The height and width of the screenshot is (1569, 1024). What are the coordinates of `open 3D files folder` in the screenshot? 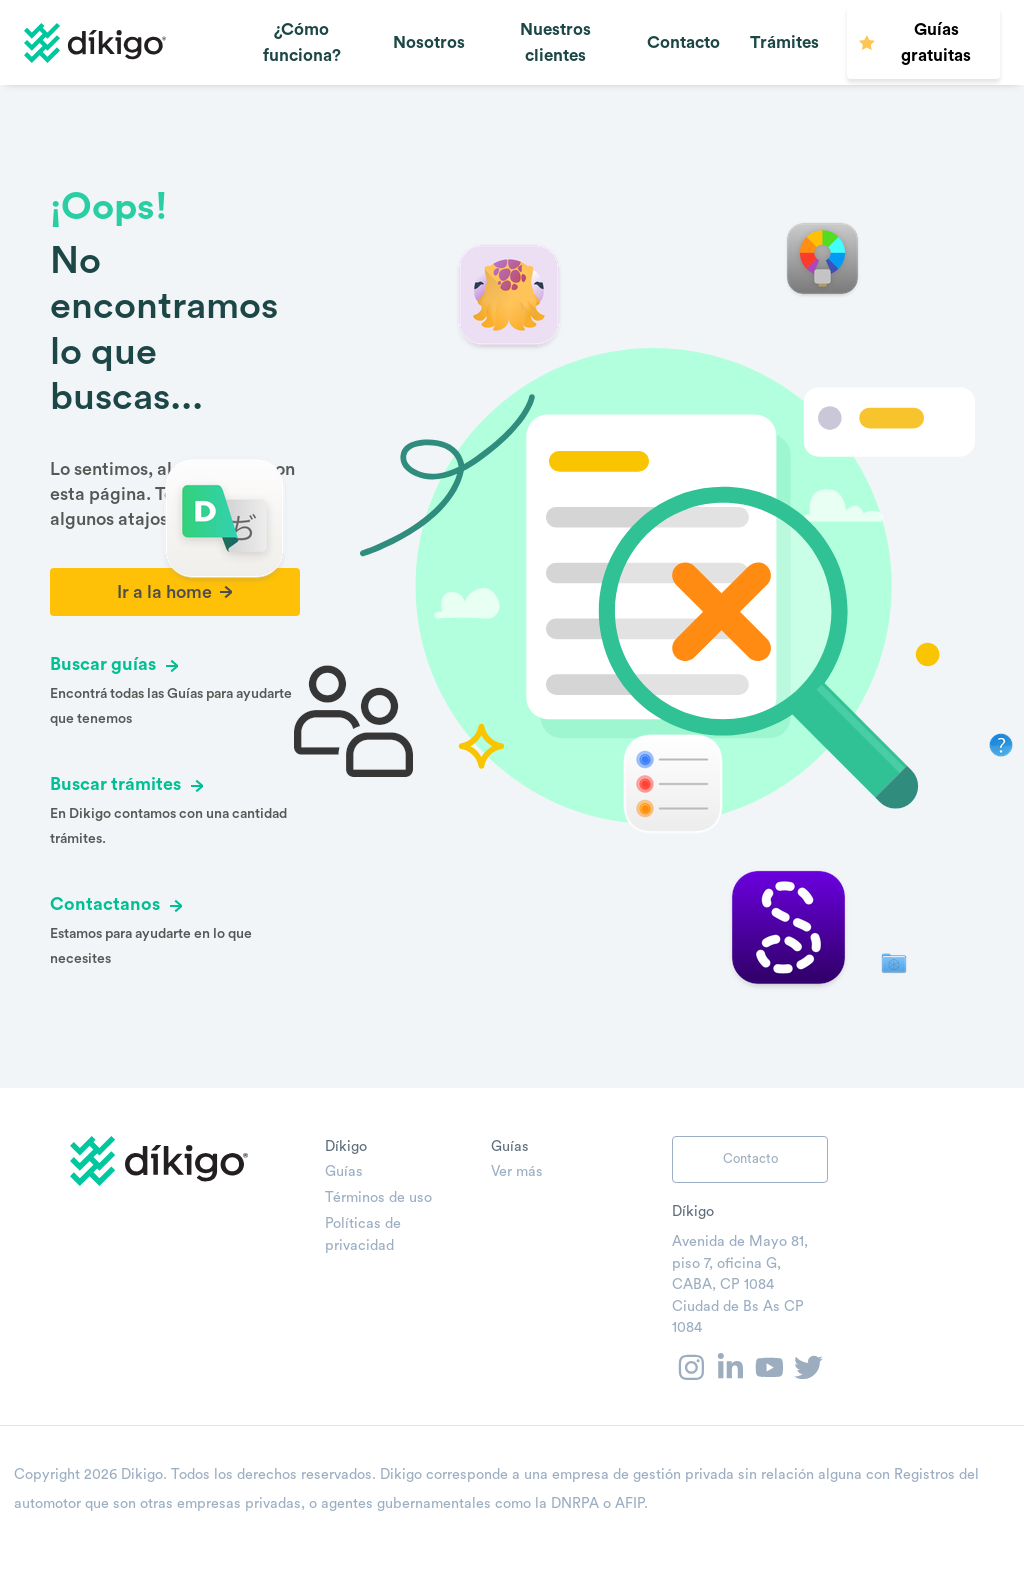 It's located at (894, 963).